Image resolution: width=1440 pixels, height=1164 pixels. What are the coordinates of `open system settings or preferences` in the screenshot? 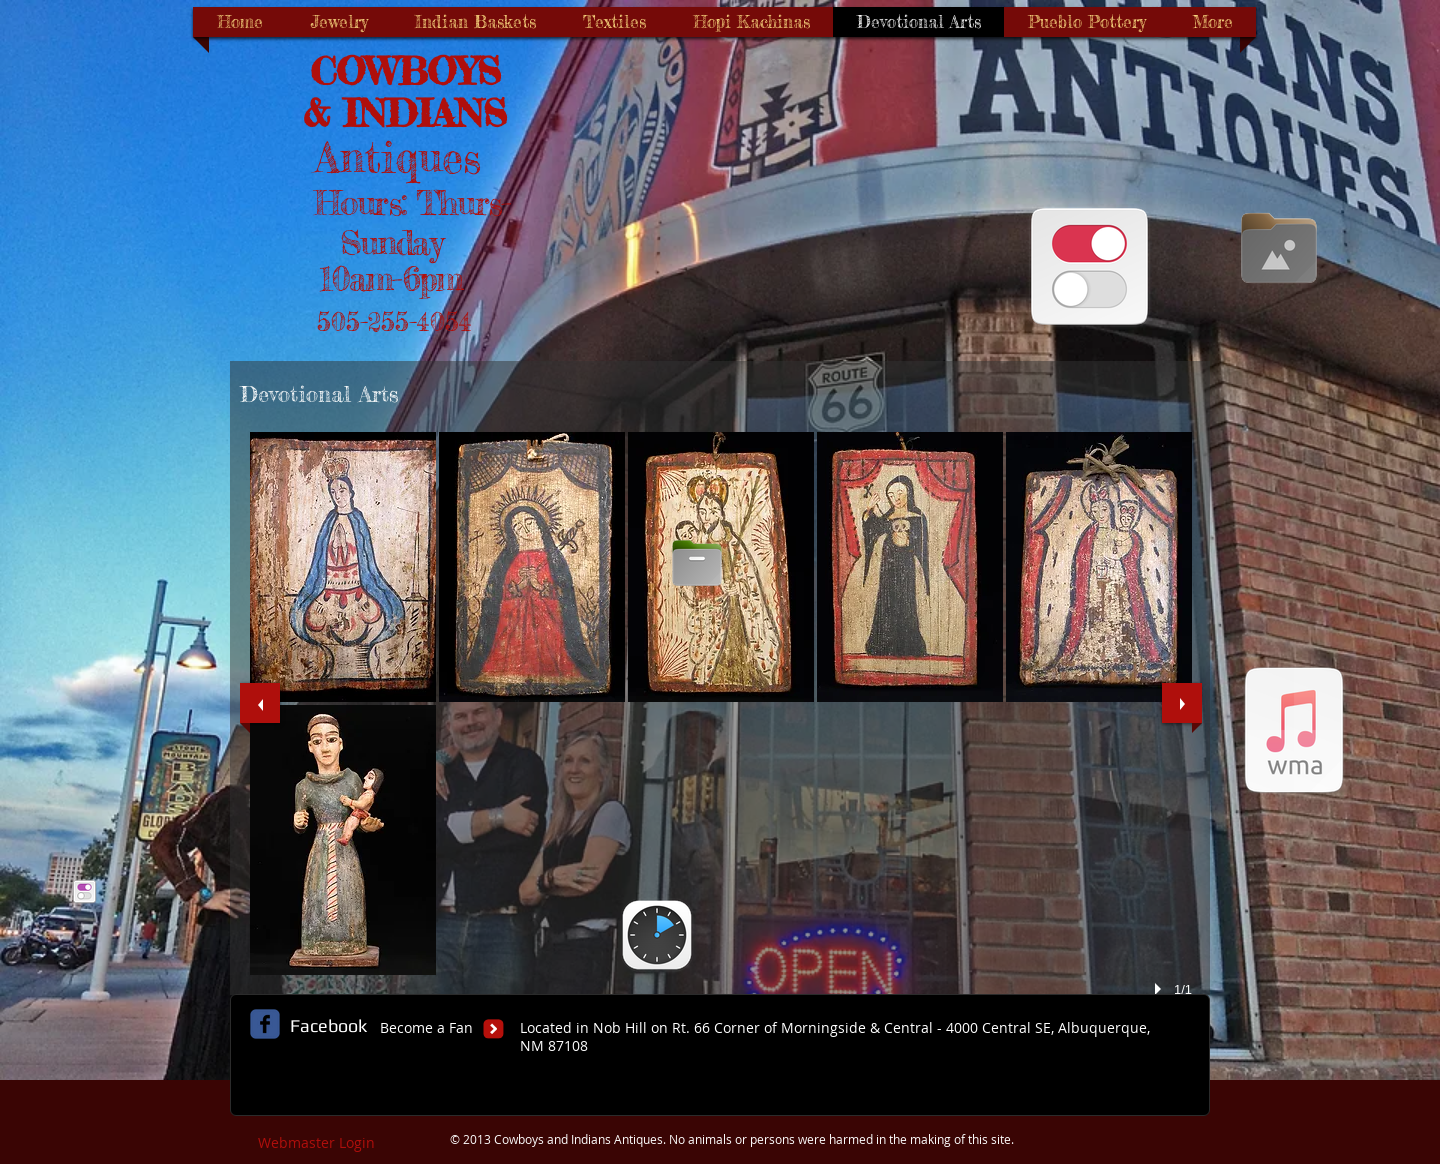 It's located at (1089, 266).